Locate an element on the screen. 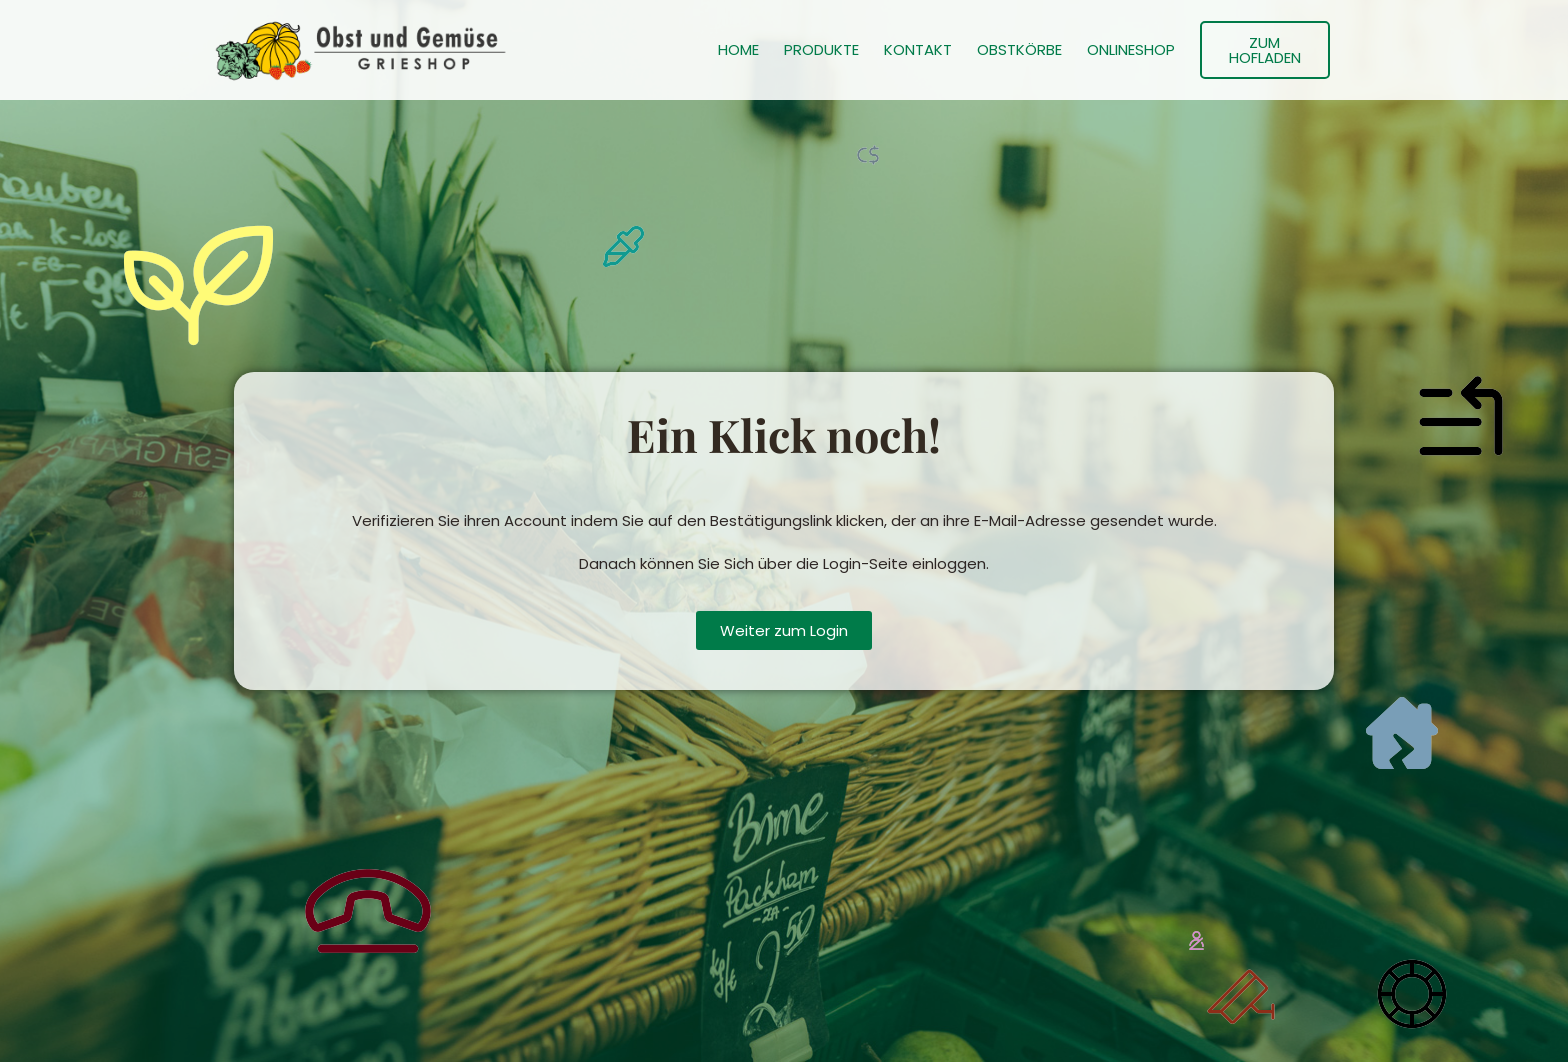 The height and width of the screenshot is (1062, 1568). indicates property damage or structural issues is located at coordinates (1402, 733).